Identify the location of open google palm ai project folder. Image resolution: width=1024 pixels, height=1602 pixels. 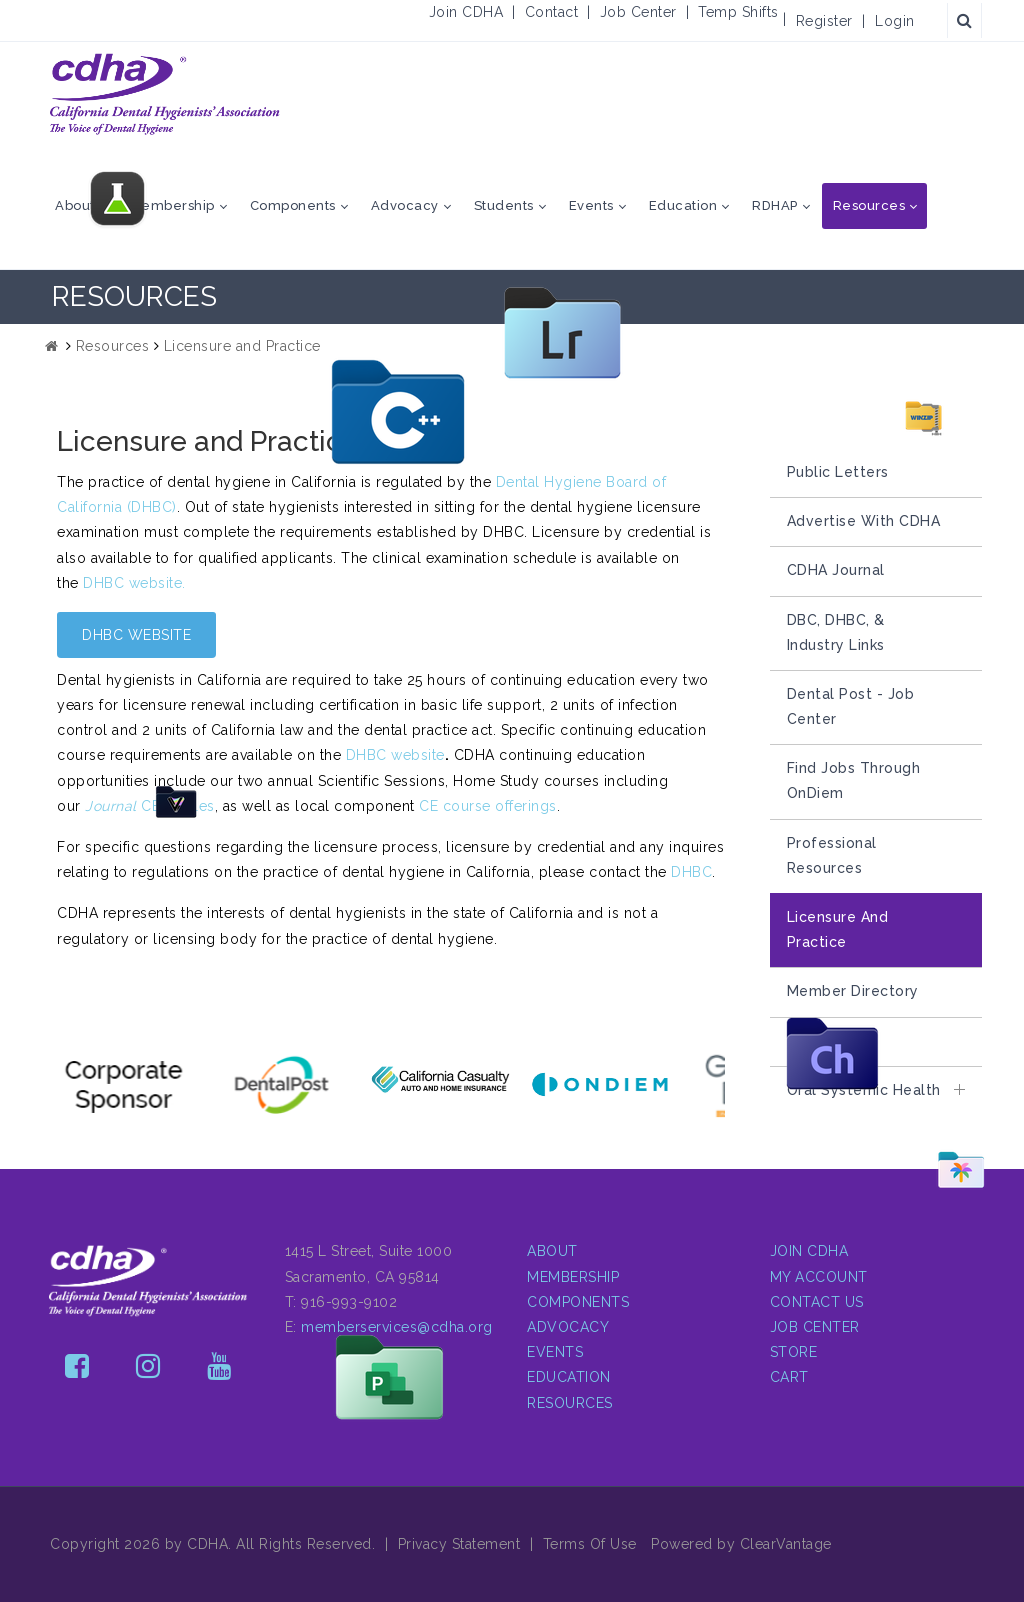
(961, 1171).